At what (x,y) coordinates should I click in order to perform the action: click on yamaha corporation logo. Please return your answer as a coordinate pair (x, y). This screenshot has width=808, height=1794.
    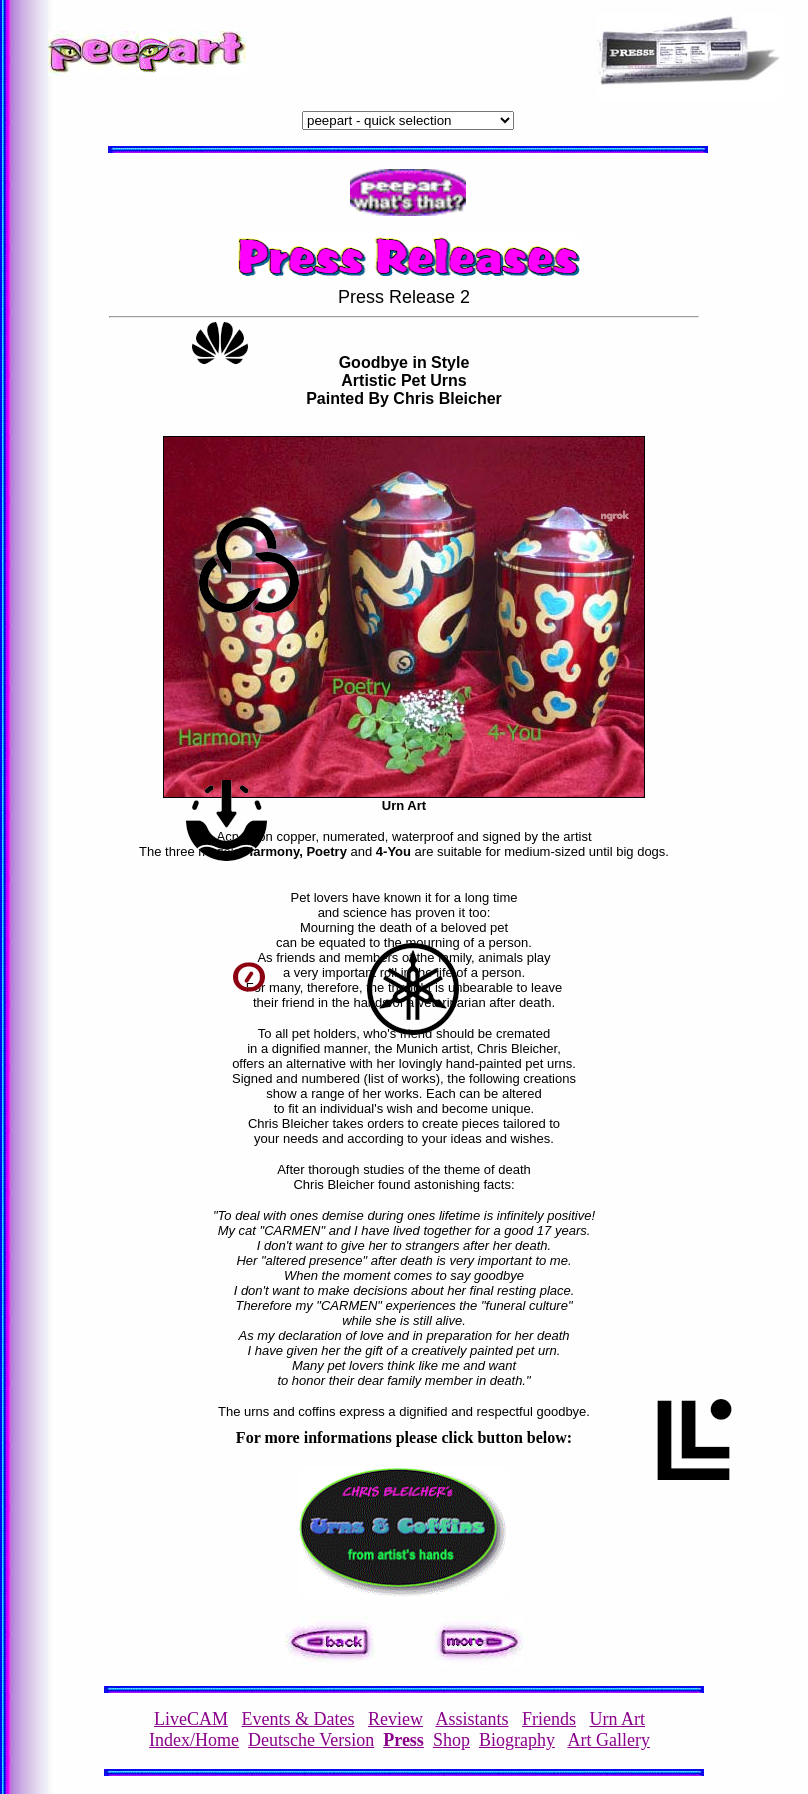
    Looking at the image, I should click on (413, 989).